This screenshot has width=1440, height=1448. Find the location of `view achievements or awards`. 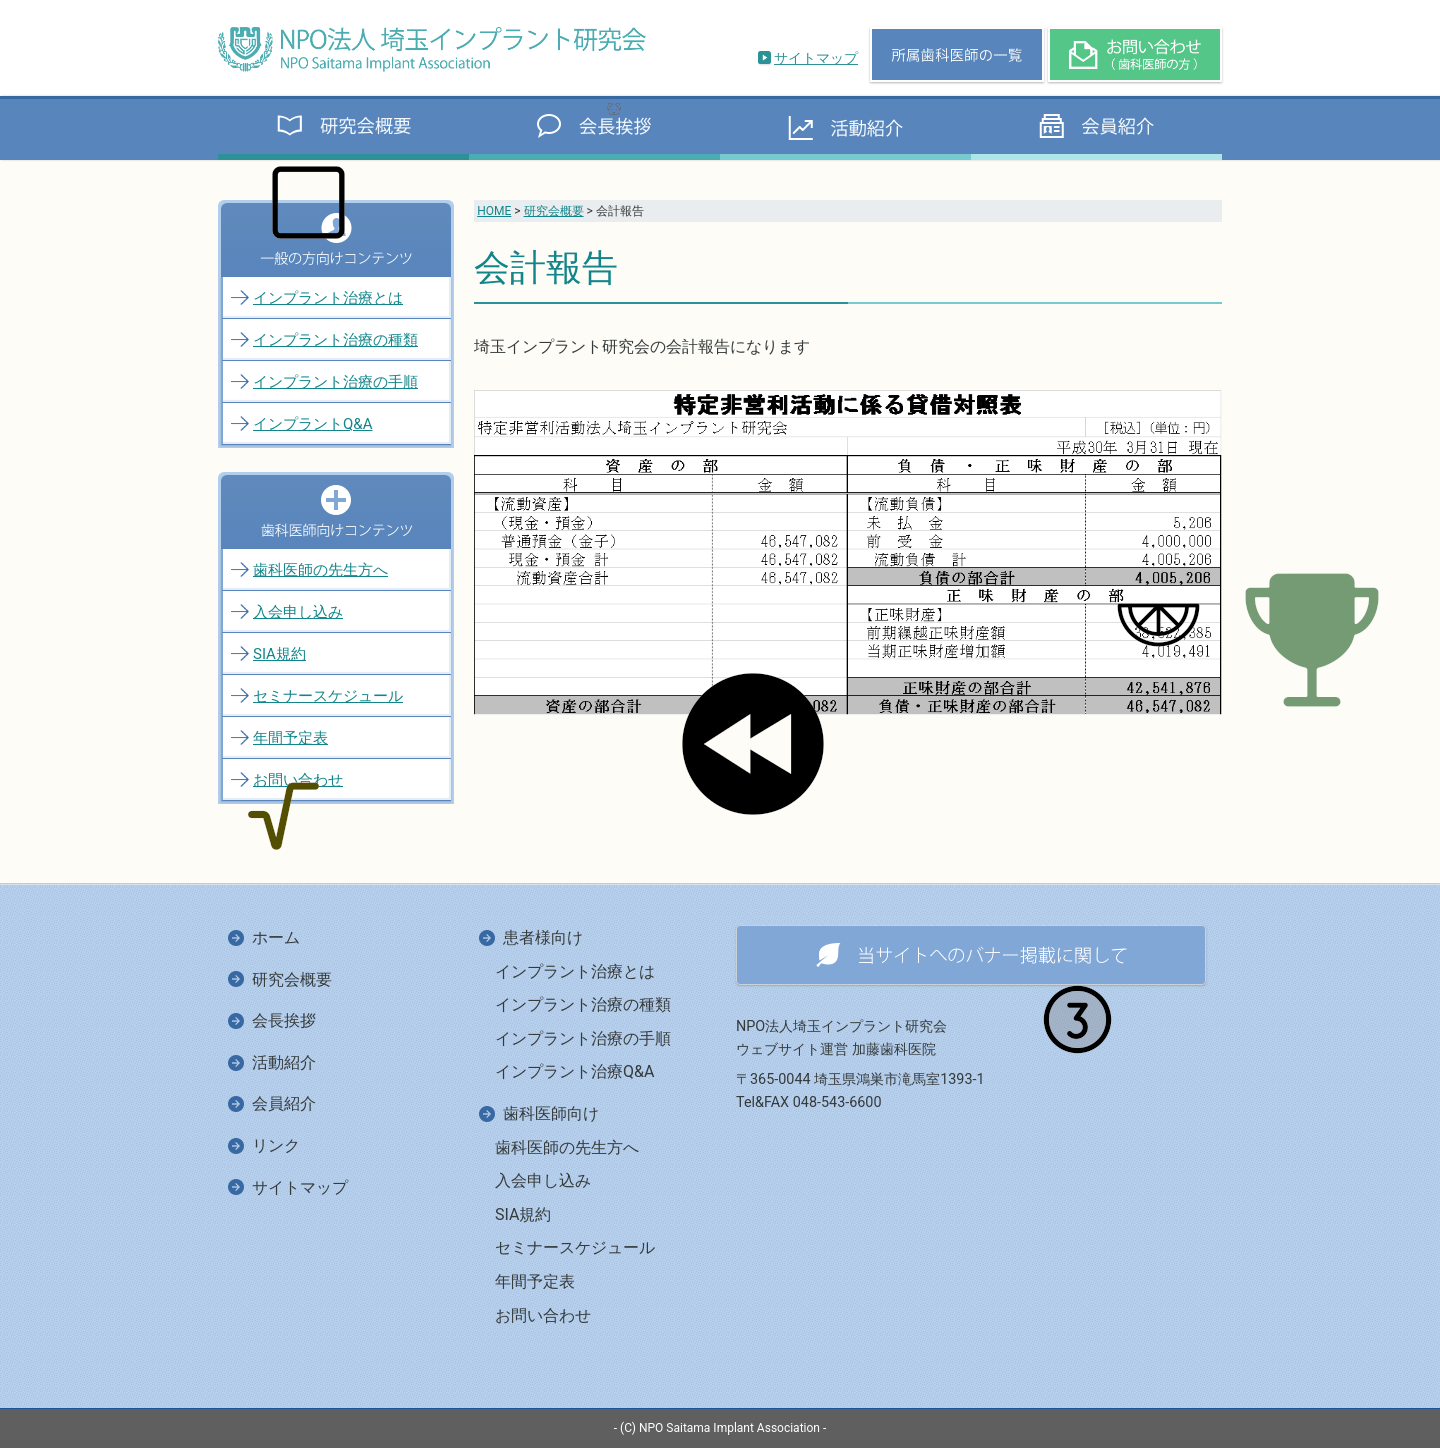

view achievements or awards is located at coordinates (1312, 640).